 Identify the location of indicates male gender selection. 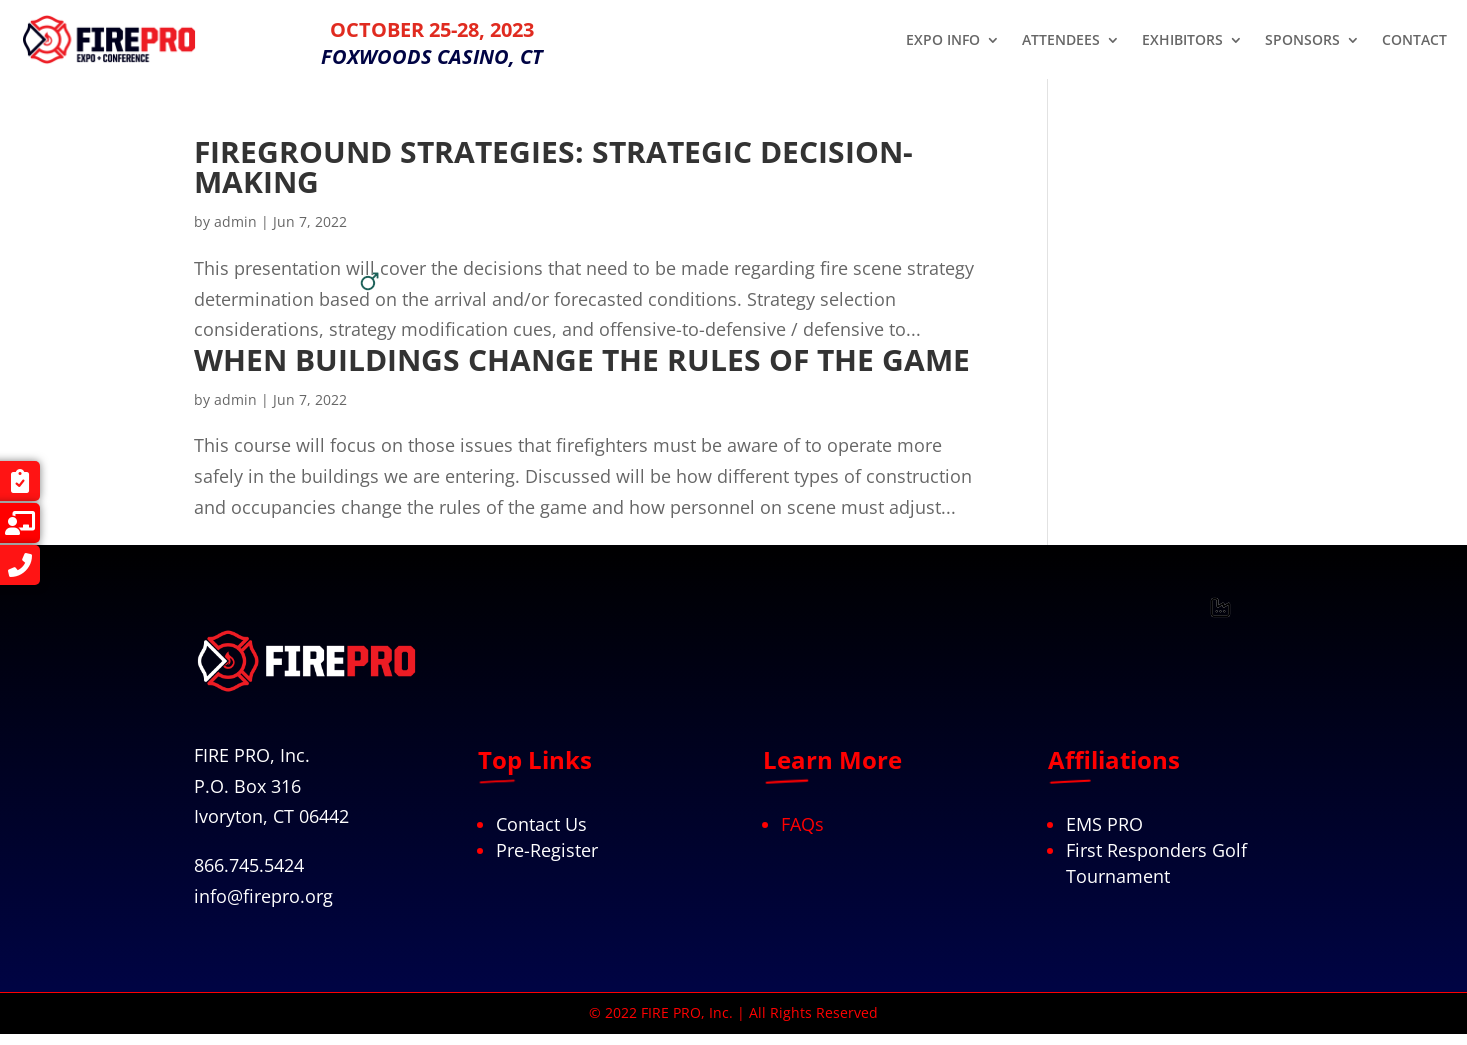
(370, 281).